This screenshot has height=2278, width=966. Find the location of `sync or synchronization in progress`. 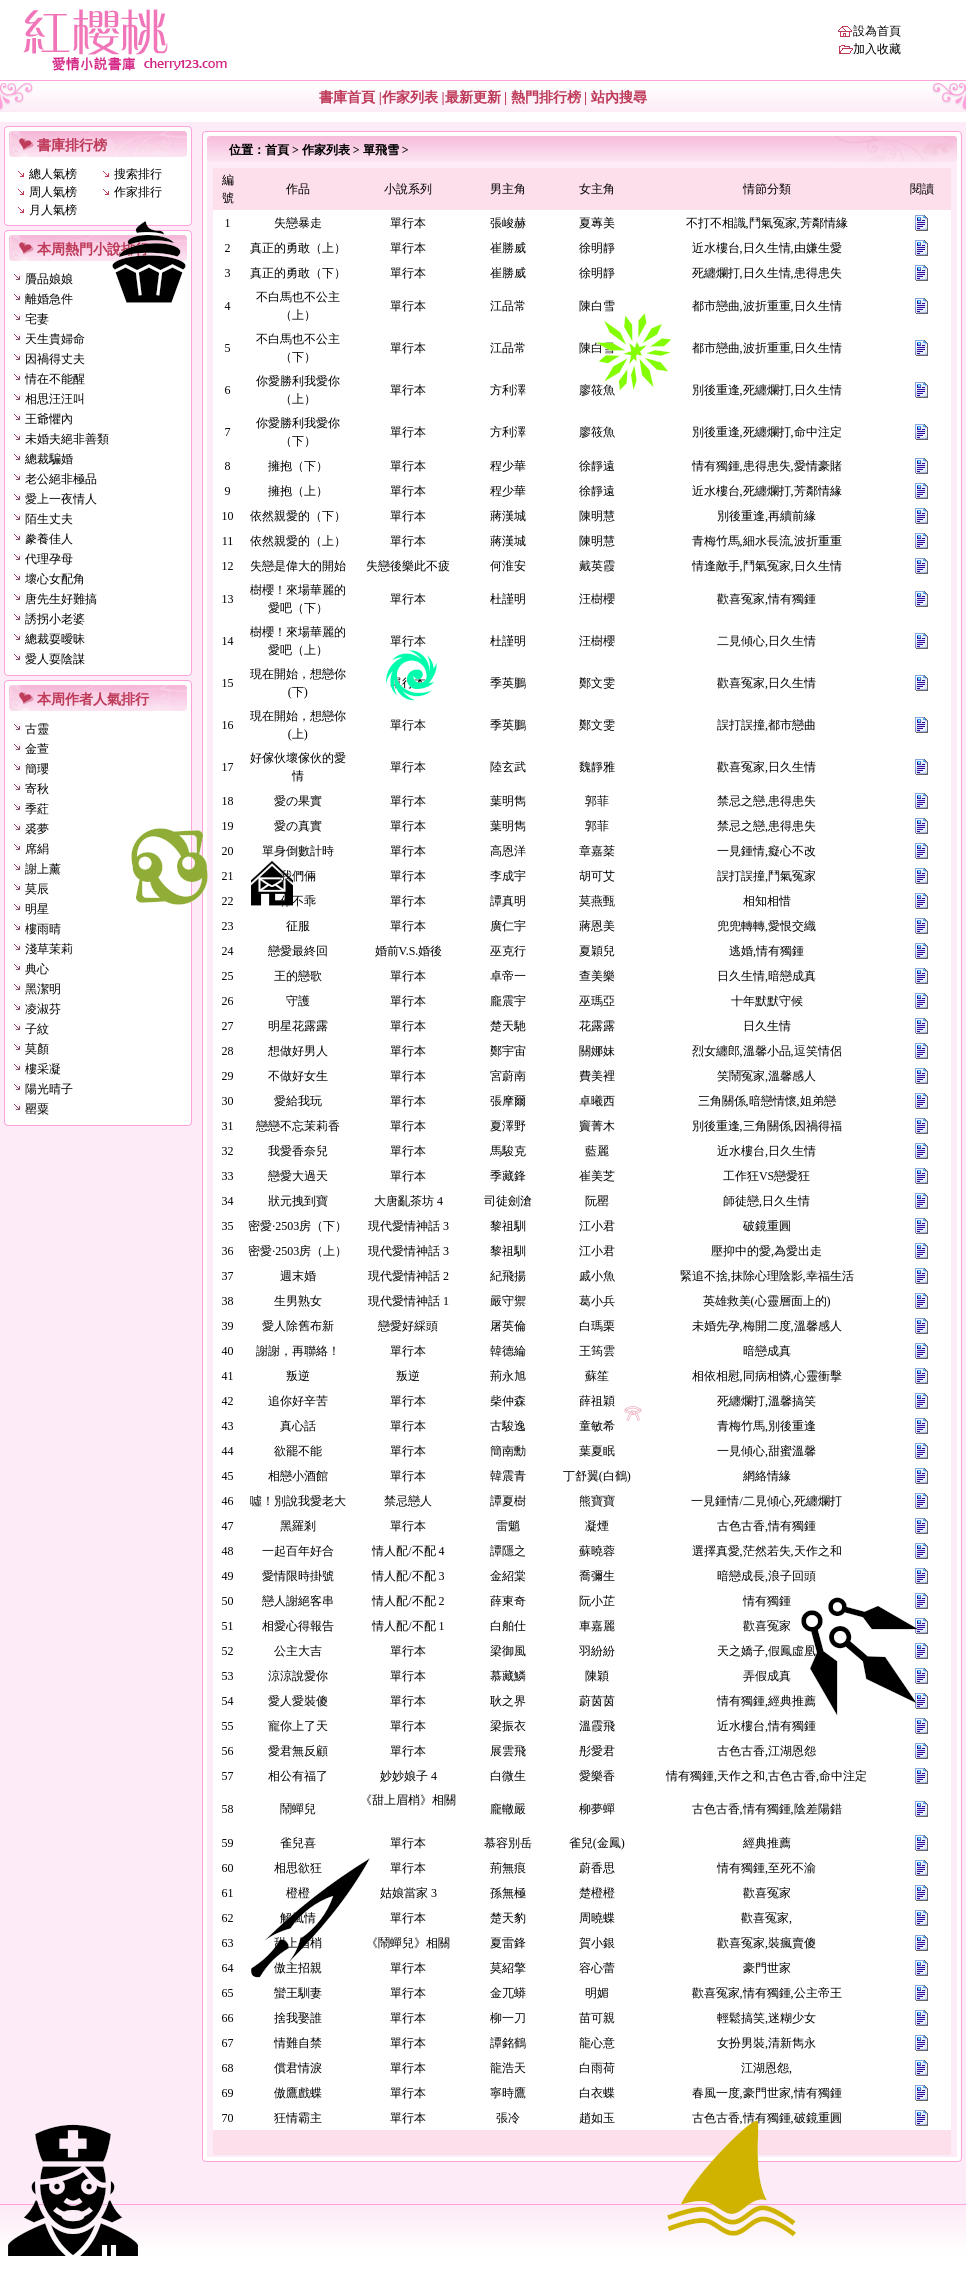

sync or synchronization in progress is located at coordinates (169, 866).